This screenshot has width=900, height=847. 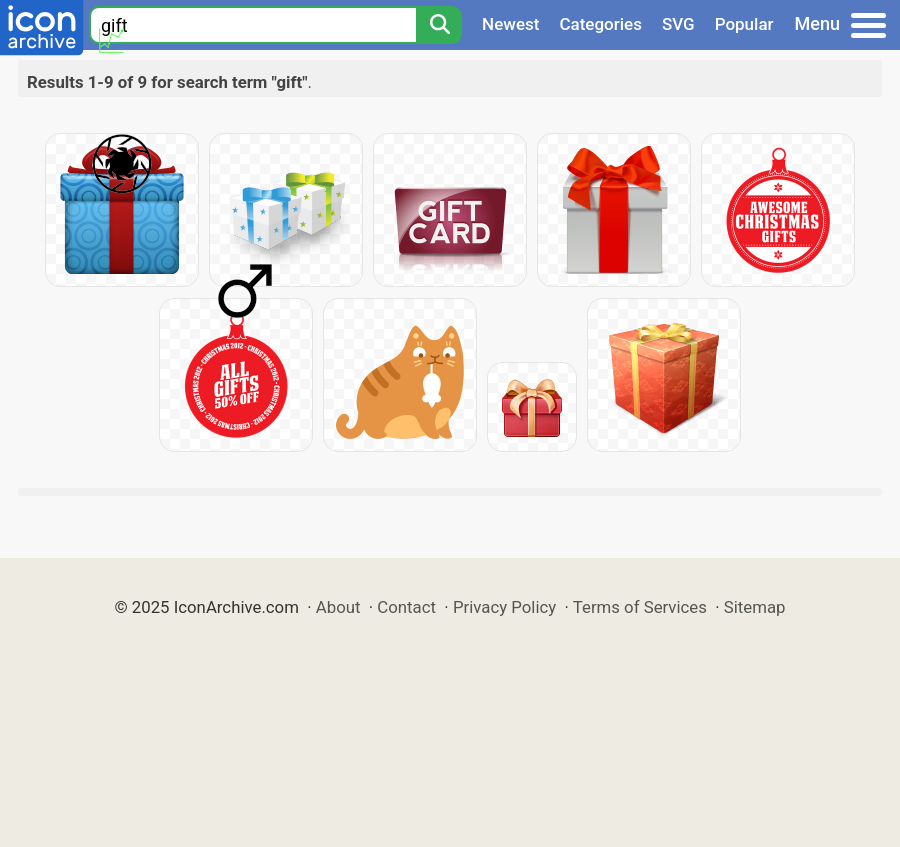 I want to click on camera aperture or shutter control, so click(x=122, y=164).